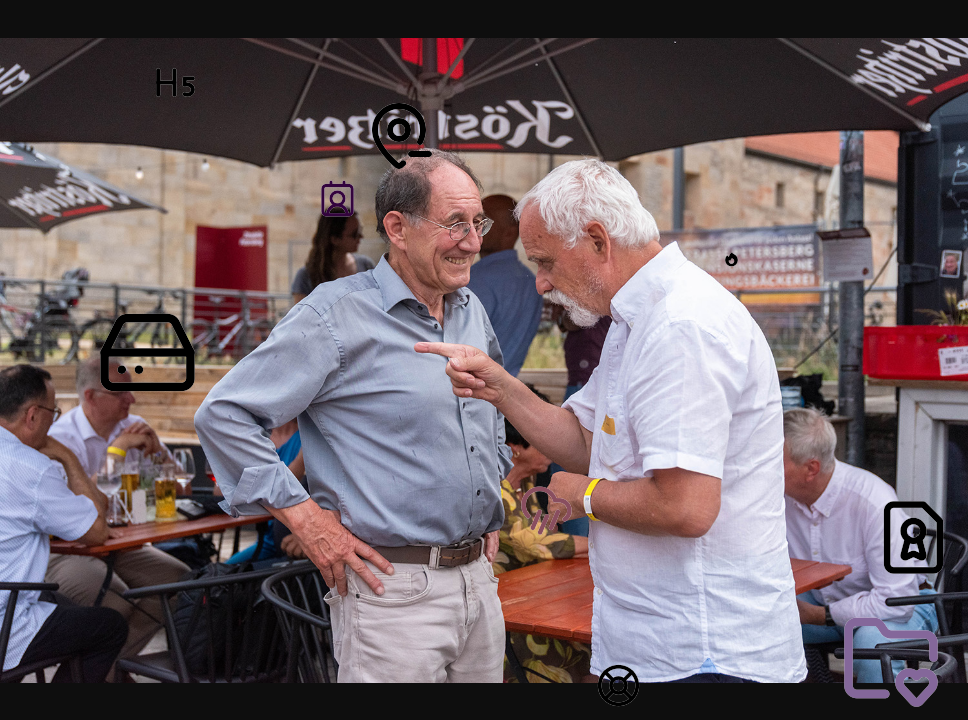 This screenshot has width=968, height=720. What do you see at coordinates (913, 537) in the screenshot?
I see `view certified or verified document` at bounding box center [913, 537].